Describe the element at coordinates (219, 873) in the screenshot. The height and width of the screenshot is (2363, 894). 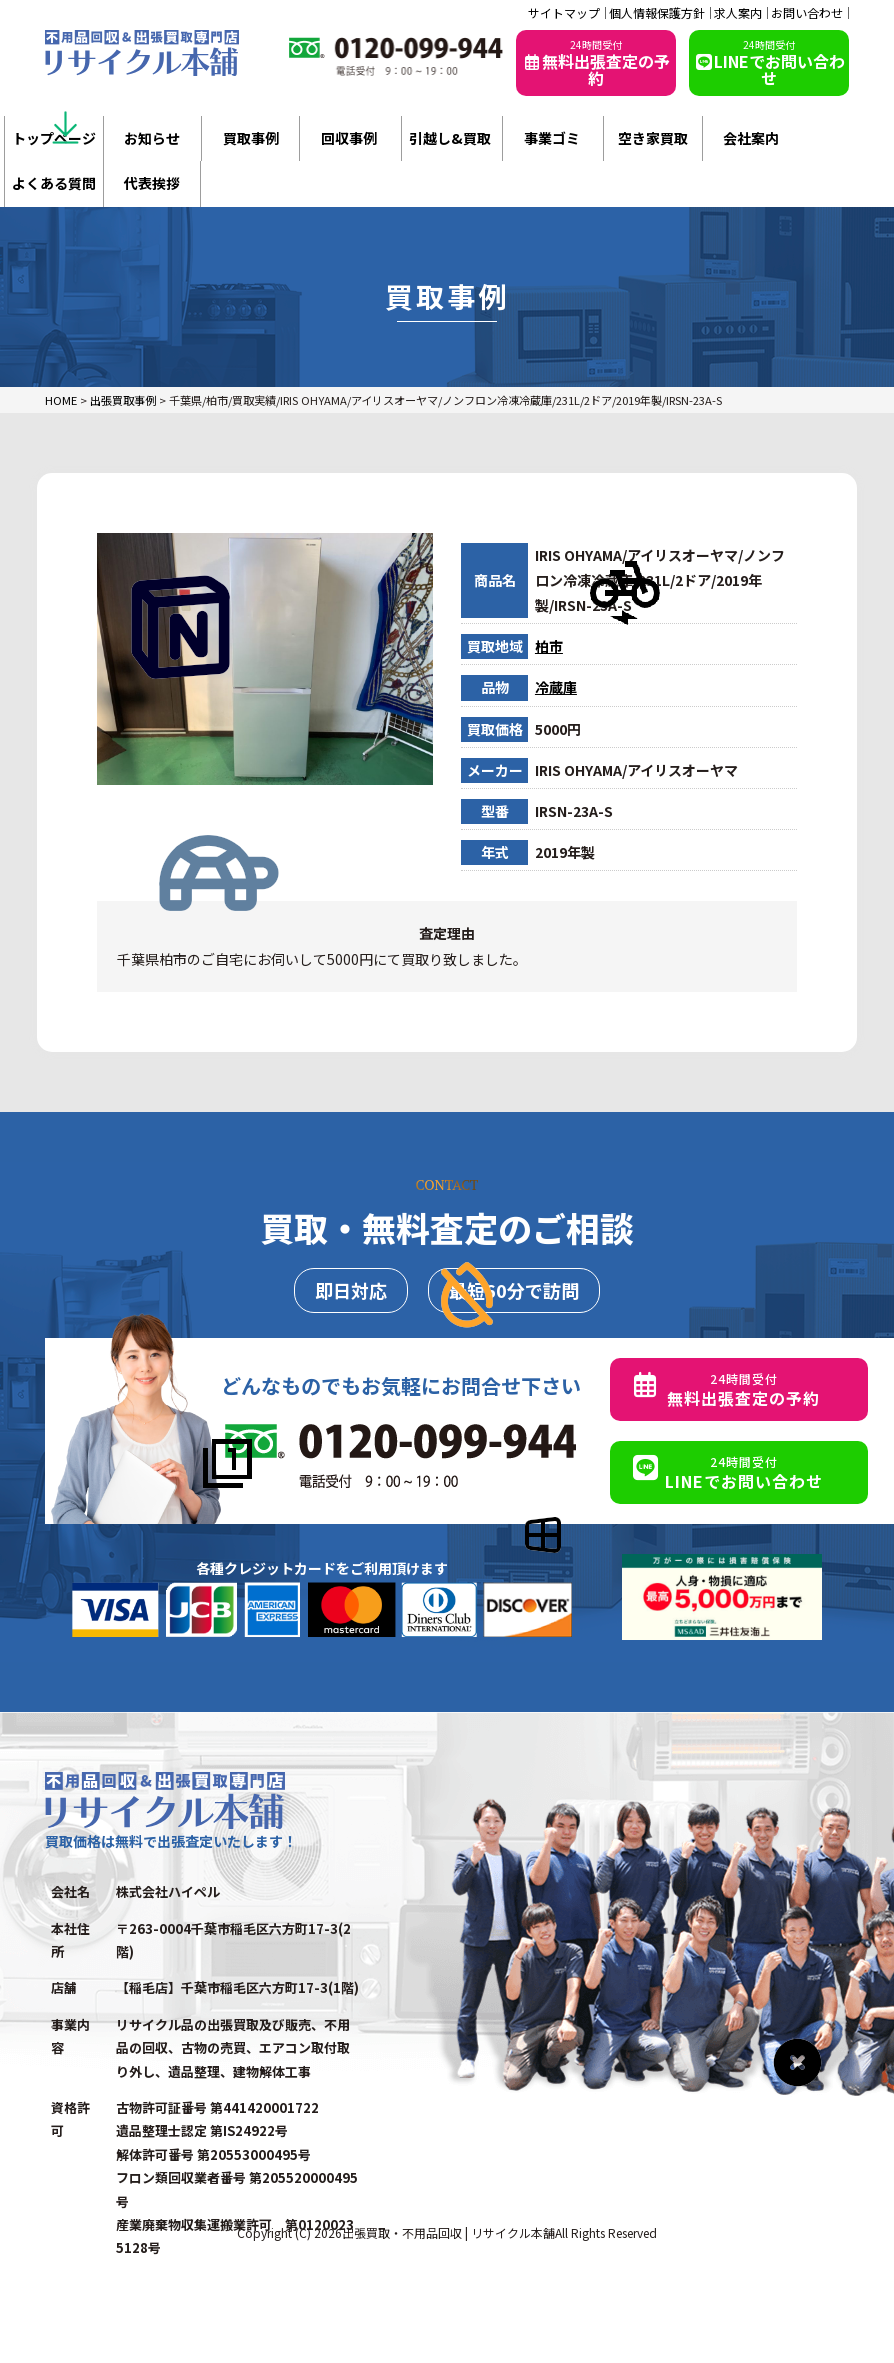
I see `indicates slow loading or processing speed` at that location.